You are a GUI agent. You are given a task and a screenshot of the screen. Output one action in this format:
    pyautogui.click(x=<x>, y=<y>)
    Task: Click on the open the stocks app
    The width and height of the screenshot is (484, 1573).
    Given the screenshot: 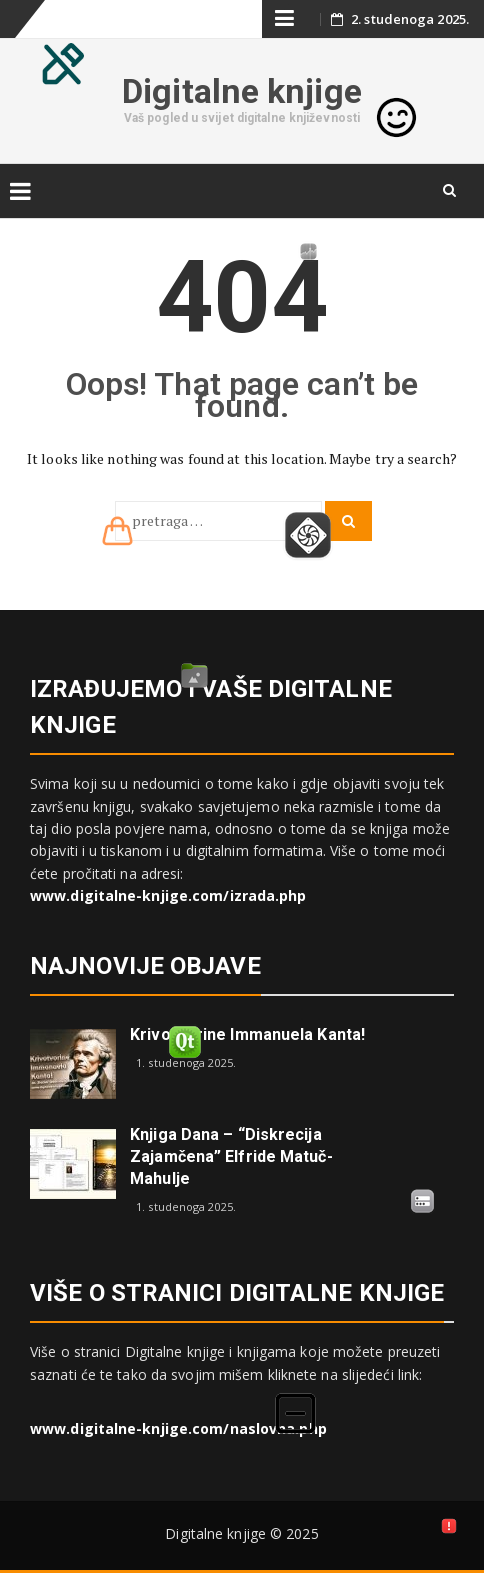 What is the action you would take?
    pyautogui.click(x=308, y=251)
    